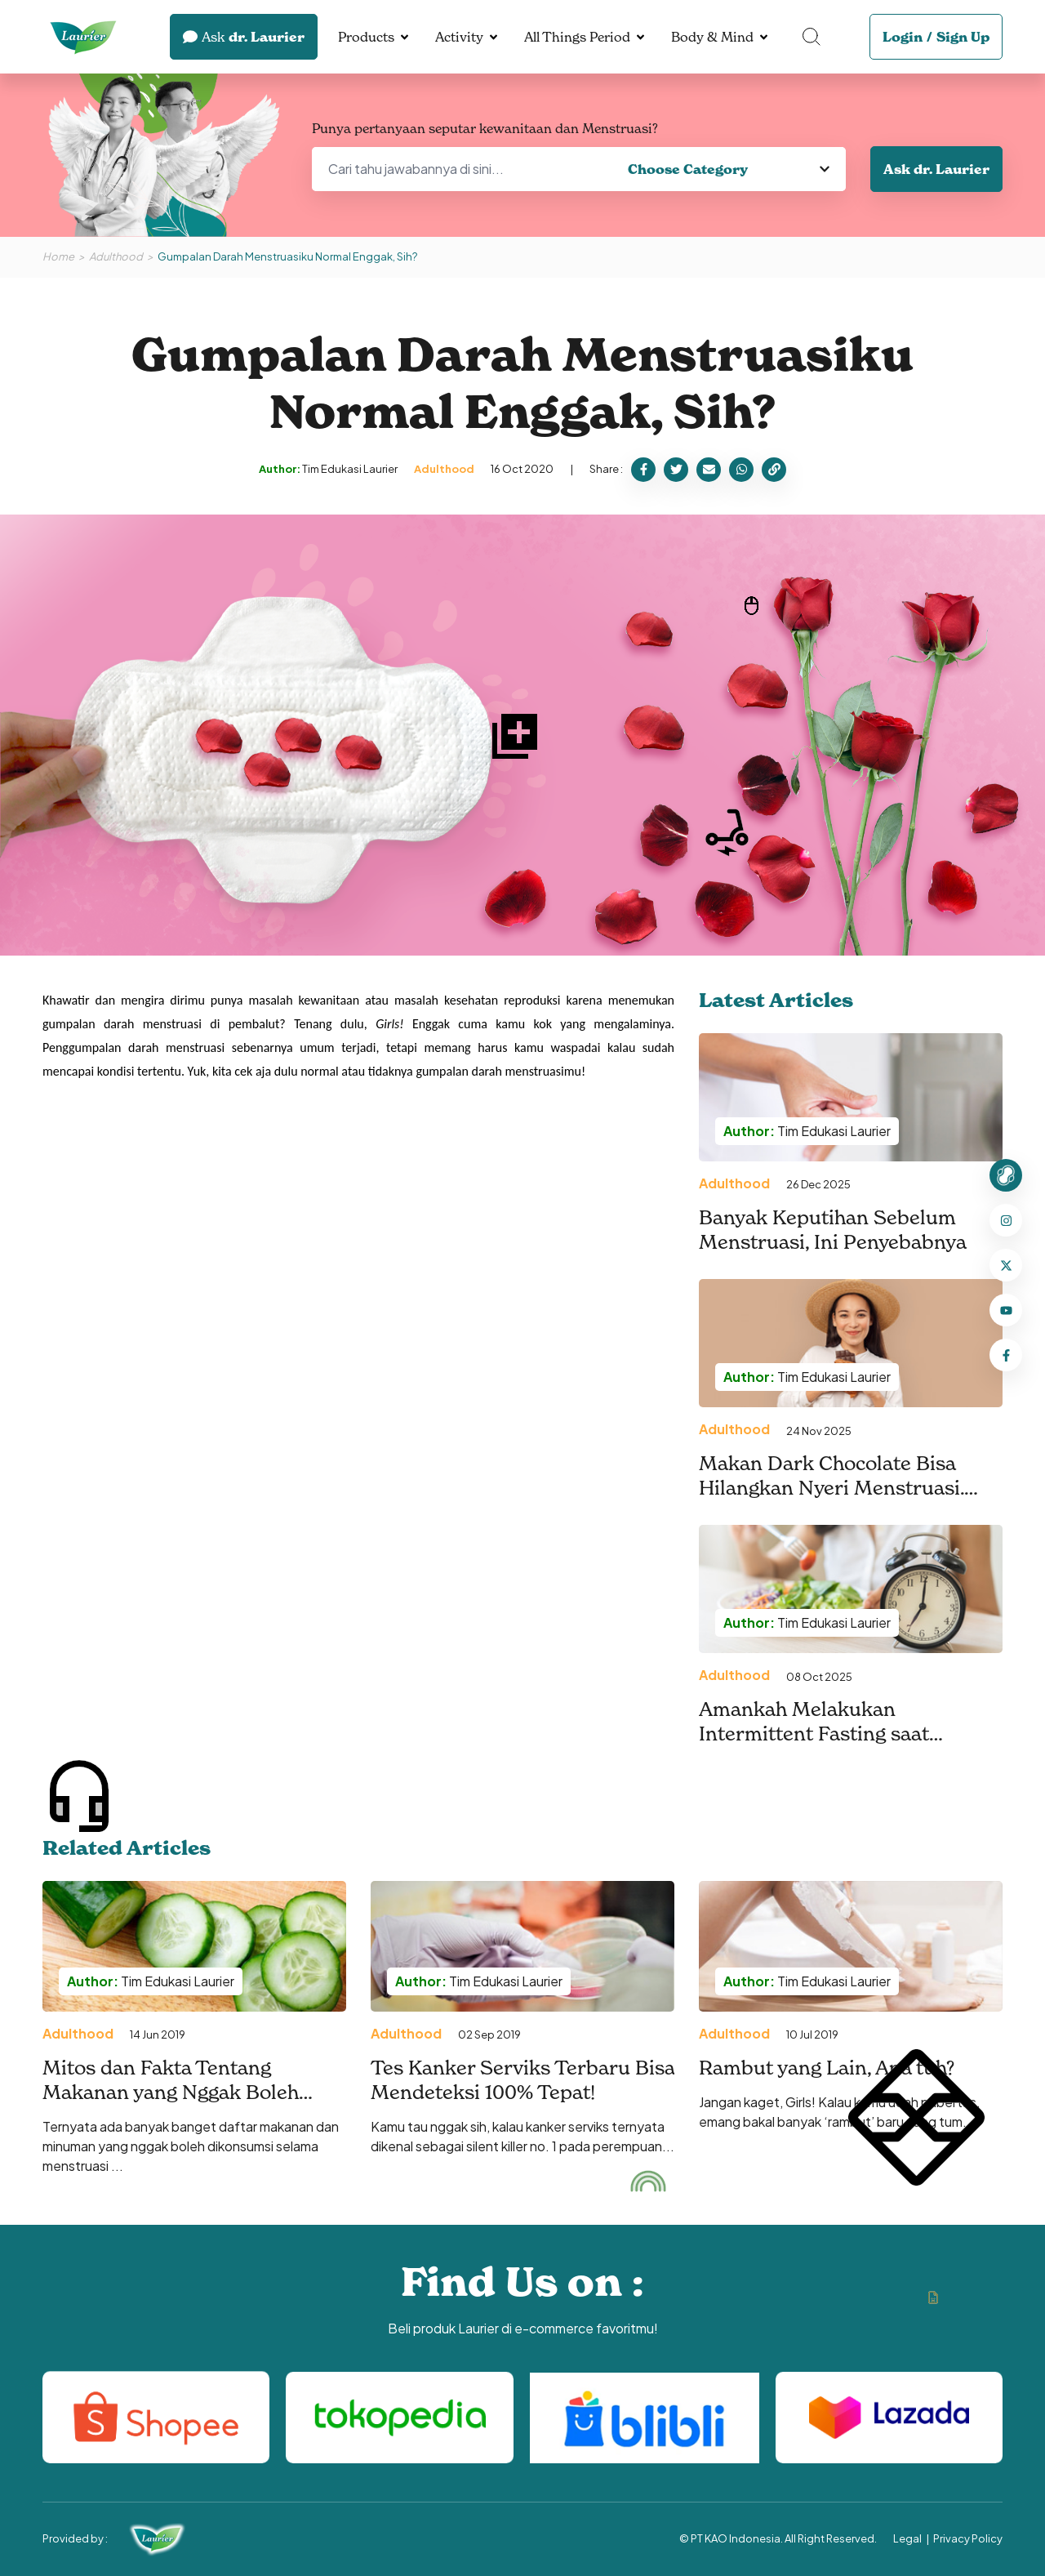 The width and height of the screenshot is (1045, 2576). Describe the element at coordinates (727, 832) in the screenshot. I see `find nearby electric scooter rentals` at that location.